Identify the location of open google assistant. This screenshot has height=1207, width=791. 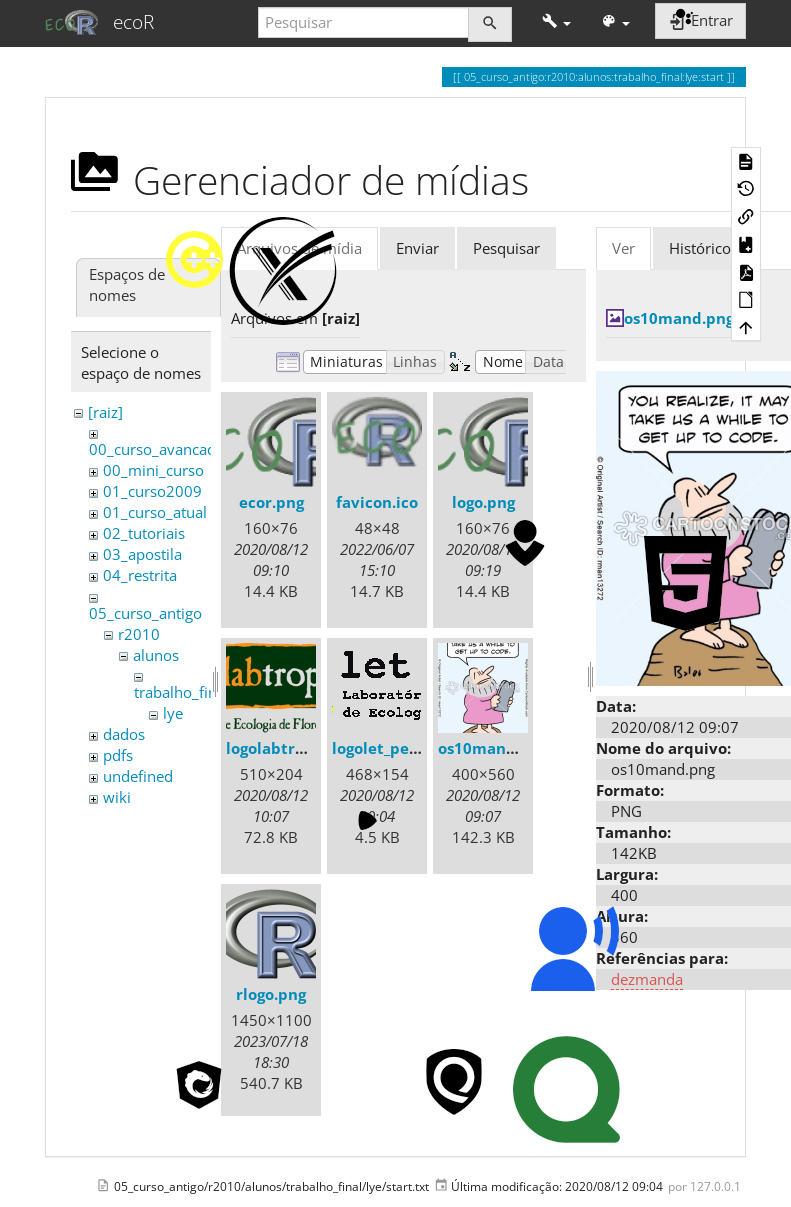
(684, 16).